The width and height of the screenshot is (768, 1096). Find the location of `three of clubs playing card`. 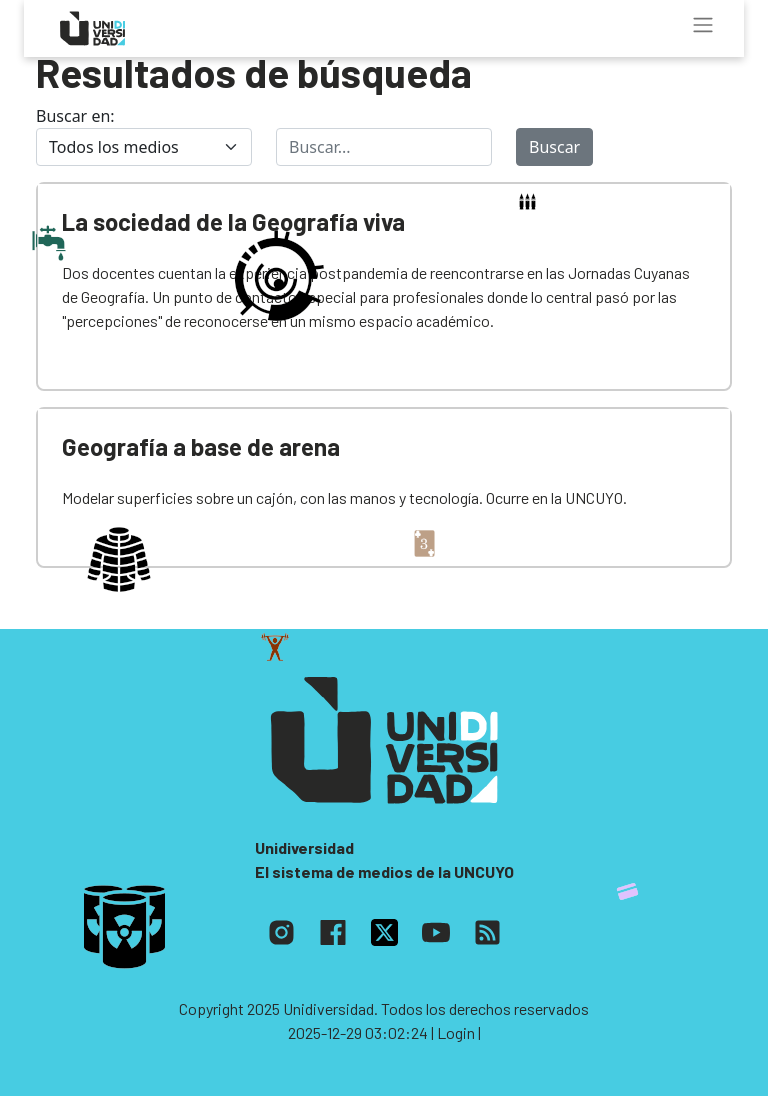

three of clubs playing card is located at coordinates (424, 543).